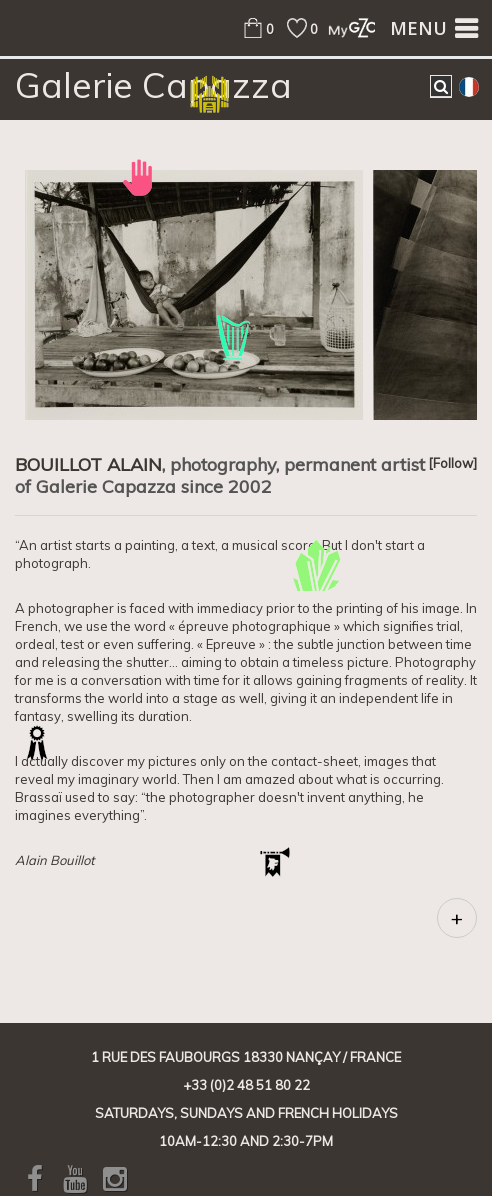 The image size is (492, 1196). What do you see at coordinates (209, 93) in the screenshot?
I see `access organ or church music settings` at bounding box center [209, 93].